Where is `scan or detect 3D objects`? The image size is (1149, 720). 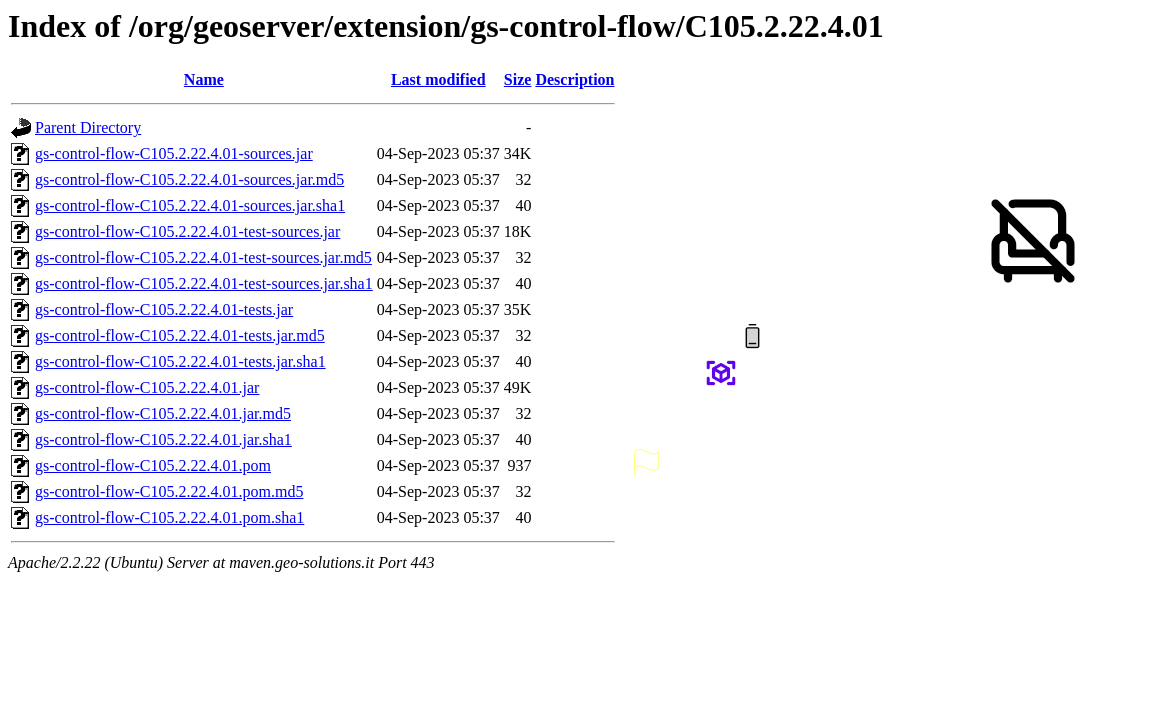 scan or detect 3D objects is located at coordinates (721, 373).